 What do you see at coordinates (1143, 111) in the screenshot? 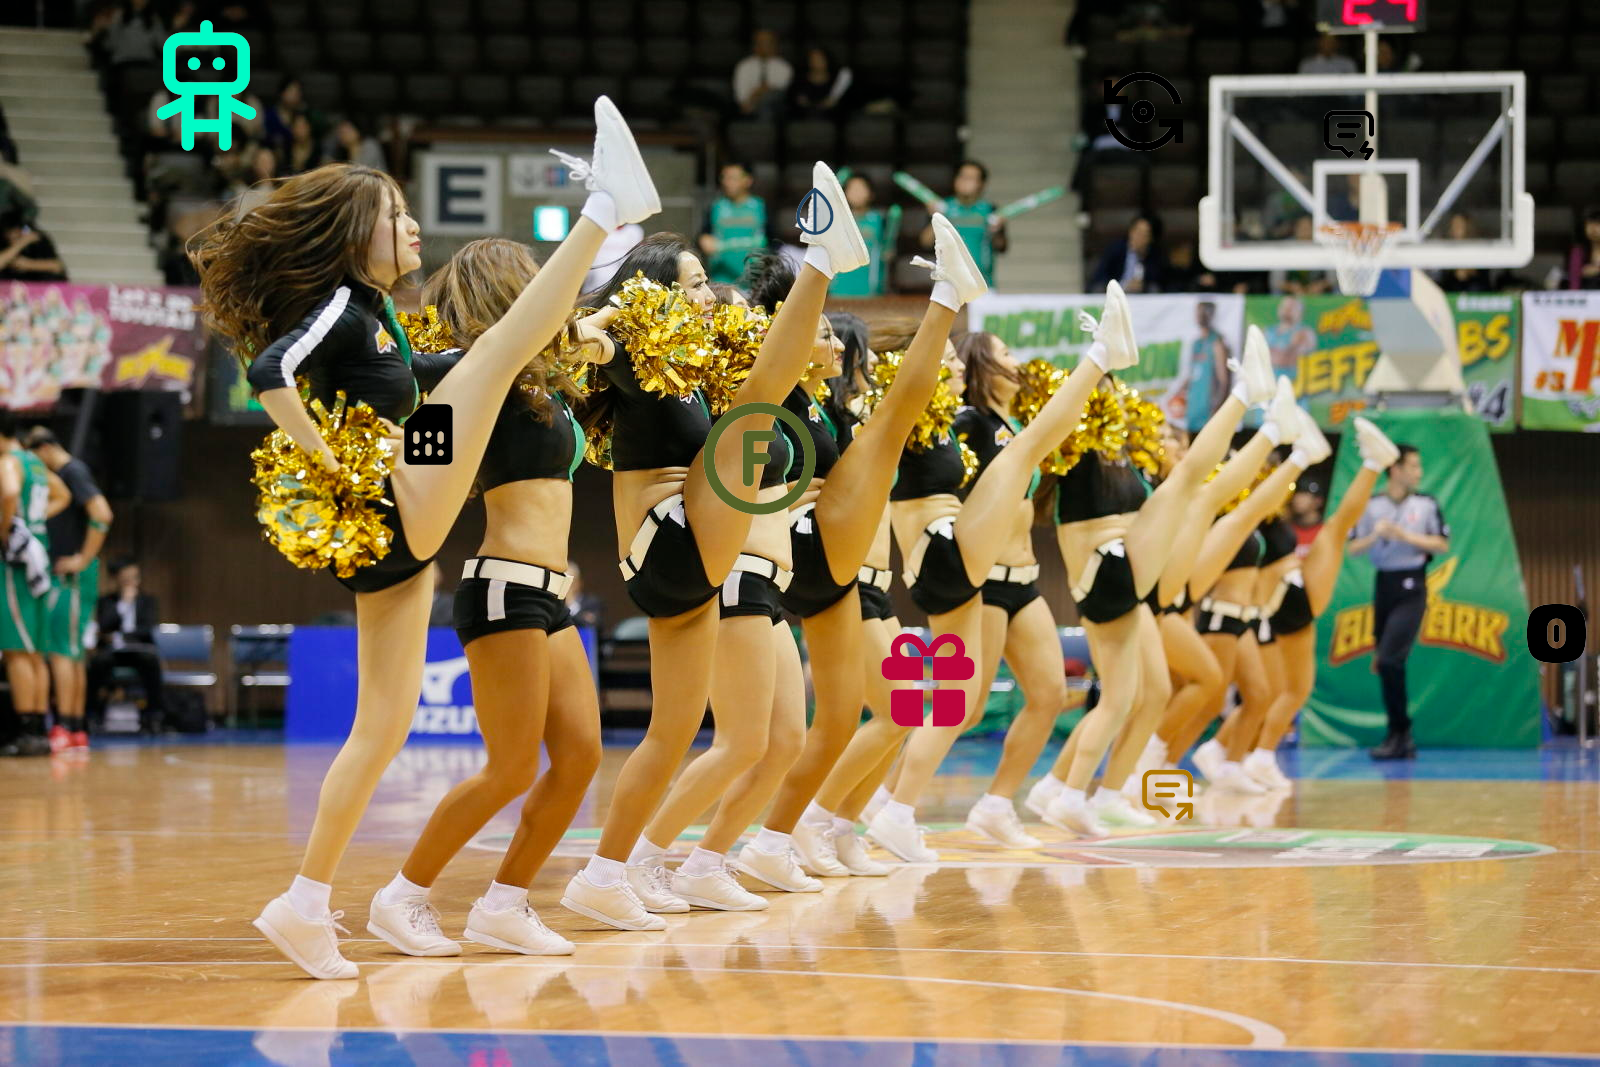
I see `switch between front and rear camera` at bounding box center [1143, 111].